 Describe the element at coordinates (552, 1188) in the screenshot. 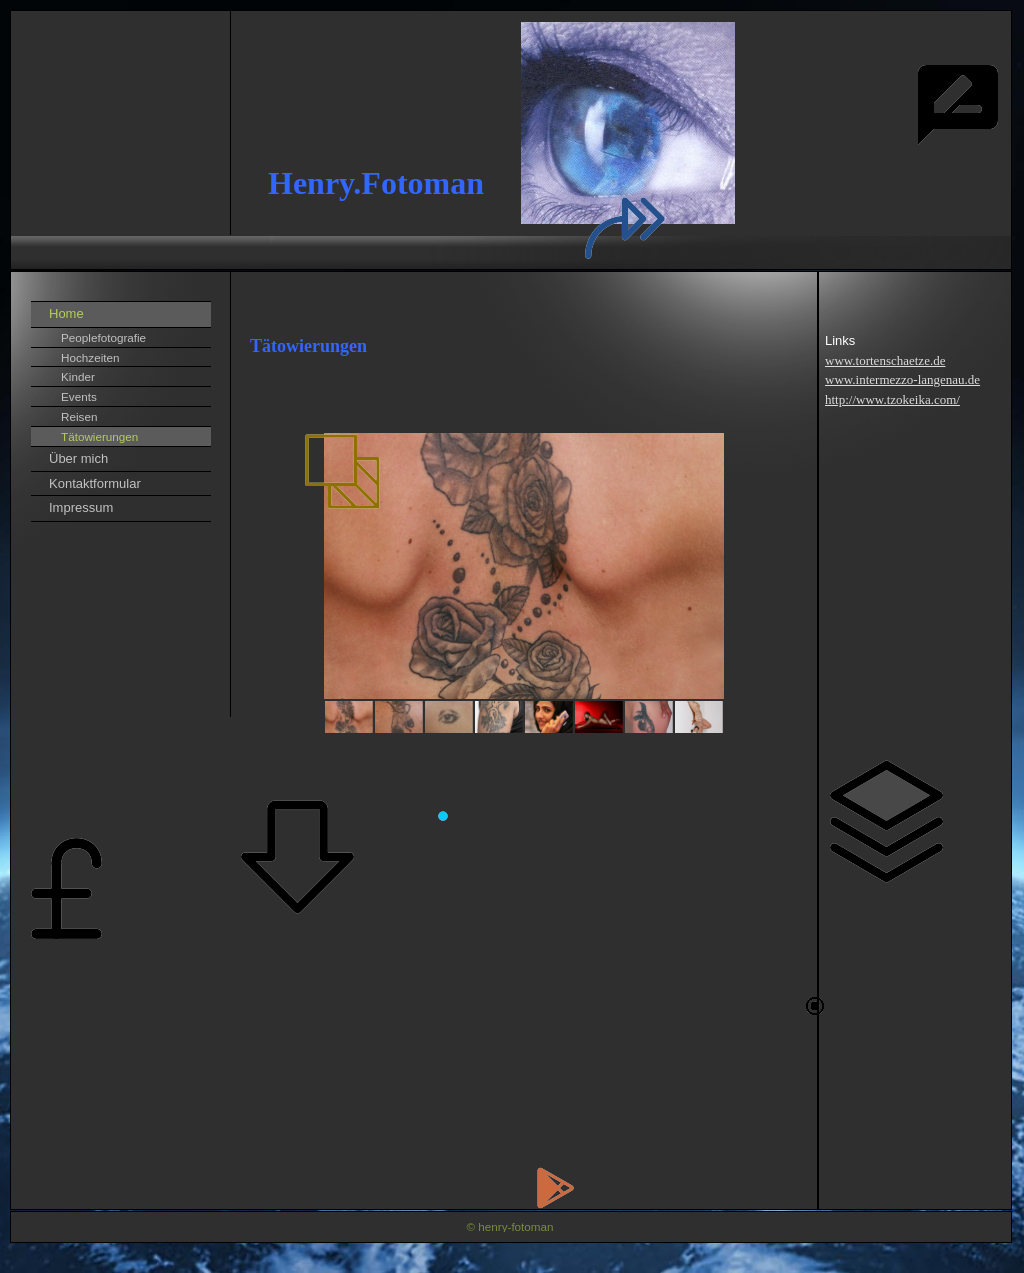

I see `open google play store` at that location.